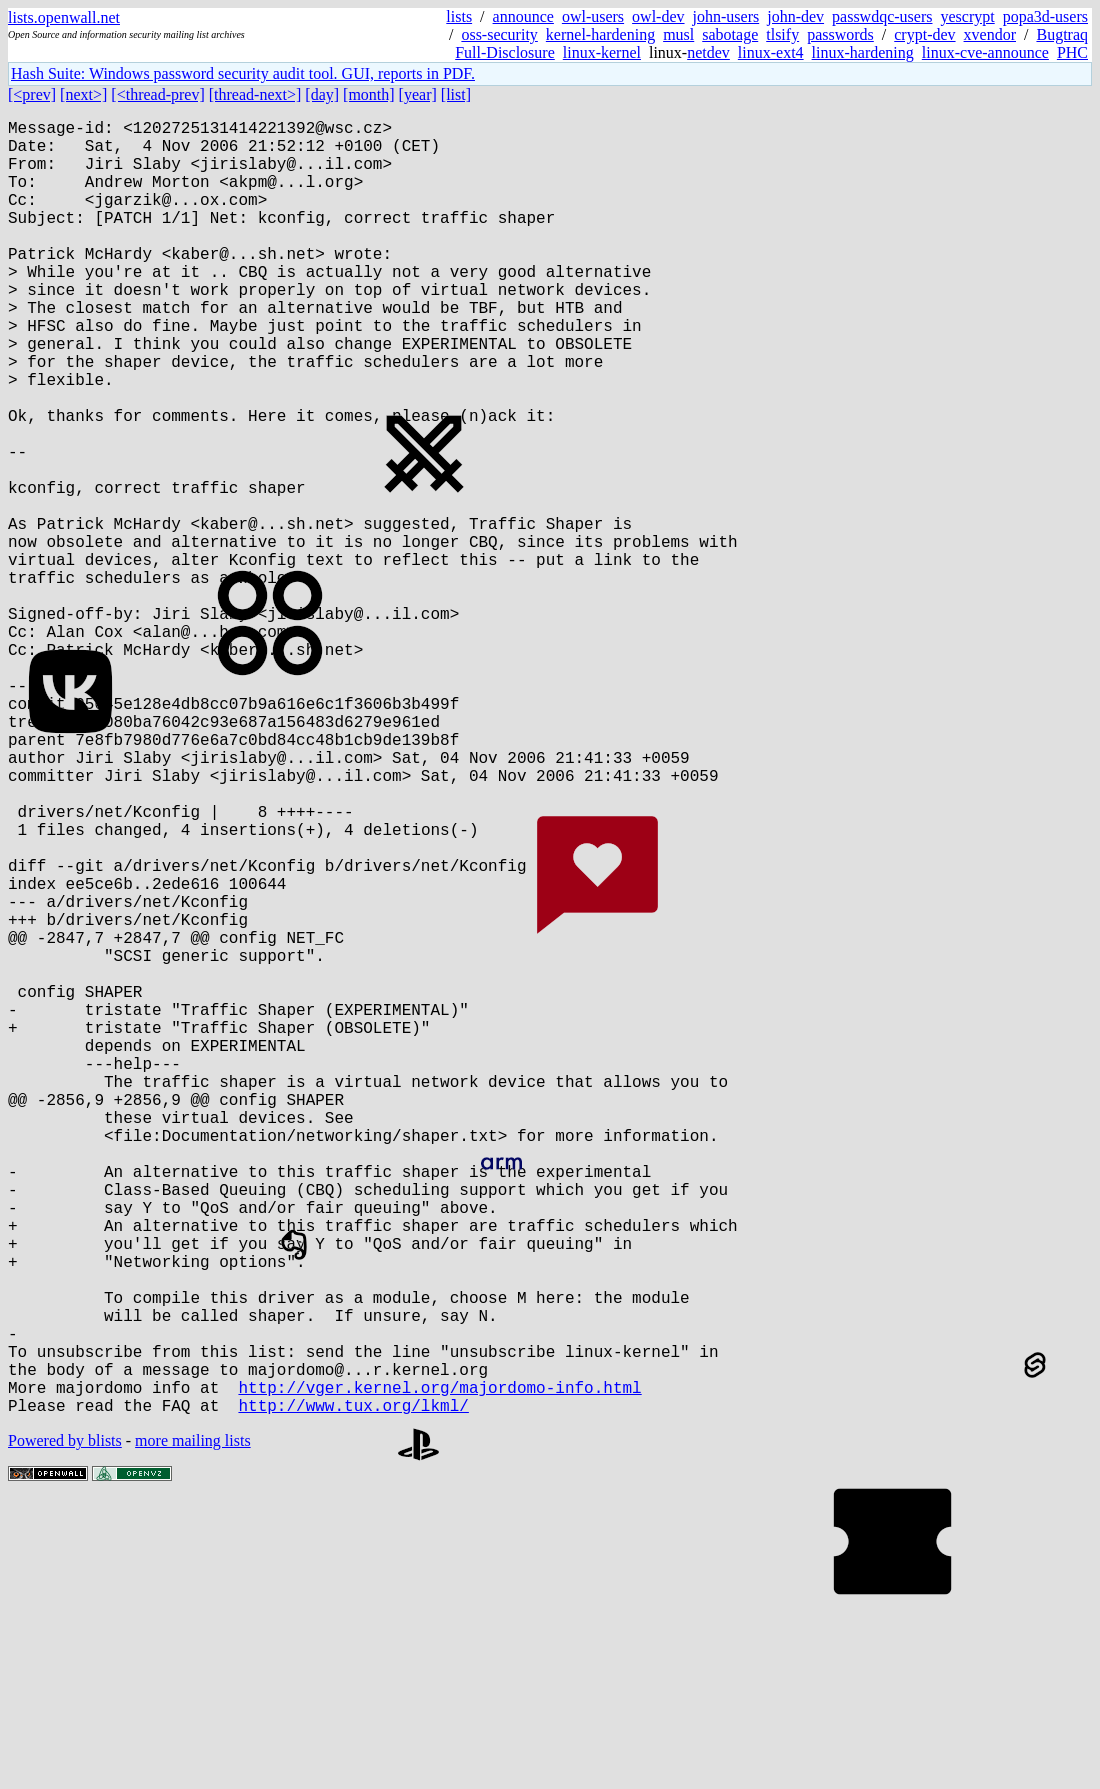 The height and width of the screenshot is (1789, 1100). I want to click on playstation brand logo, so click(418, 1444).